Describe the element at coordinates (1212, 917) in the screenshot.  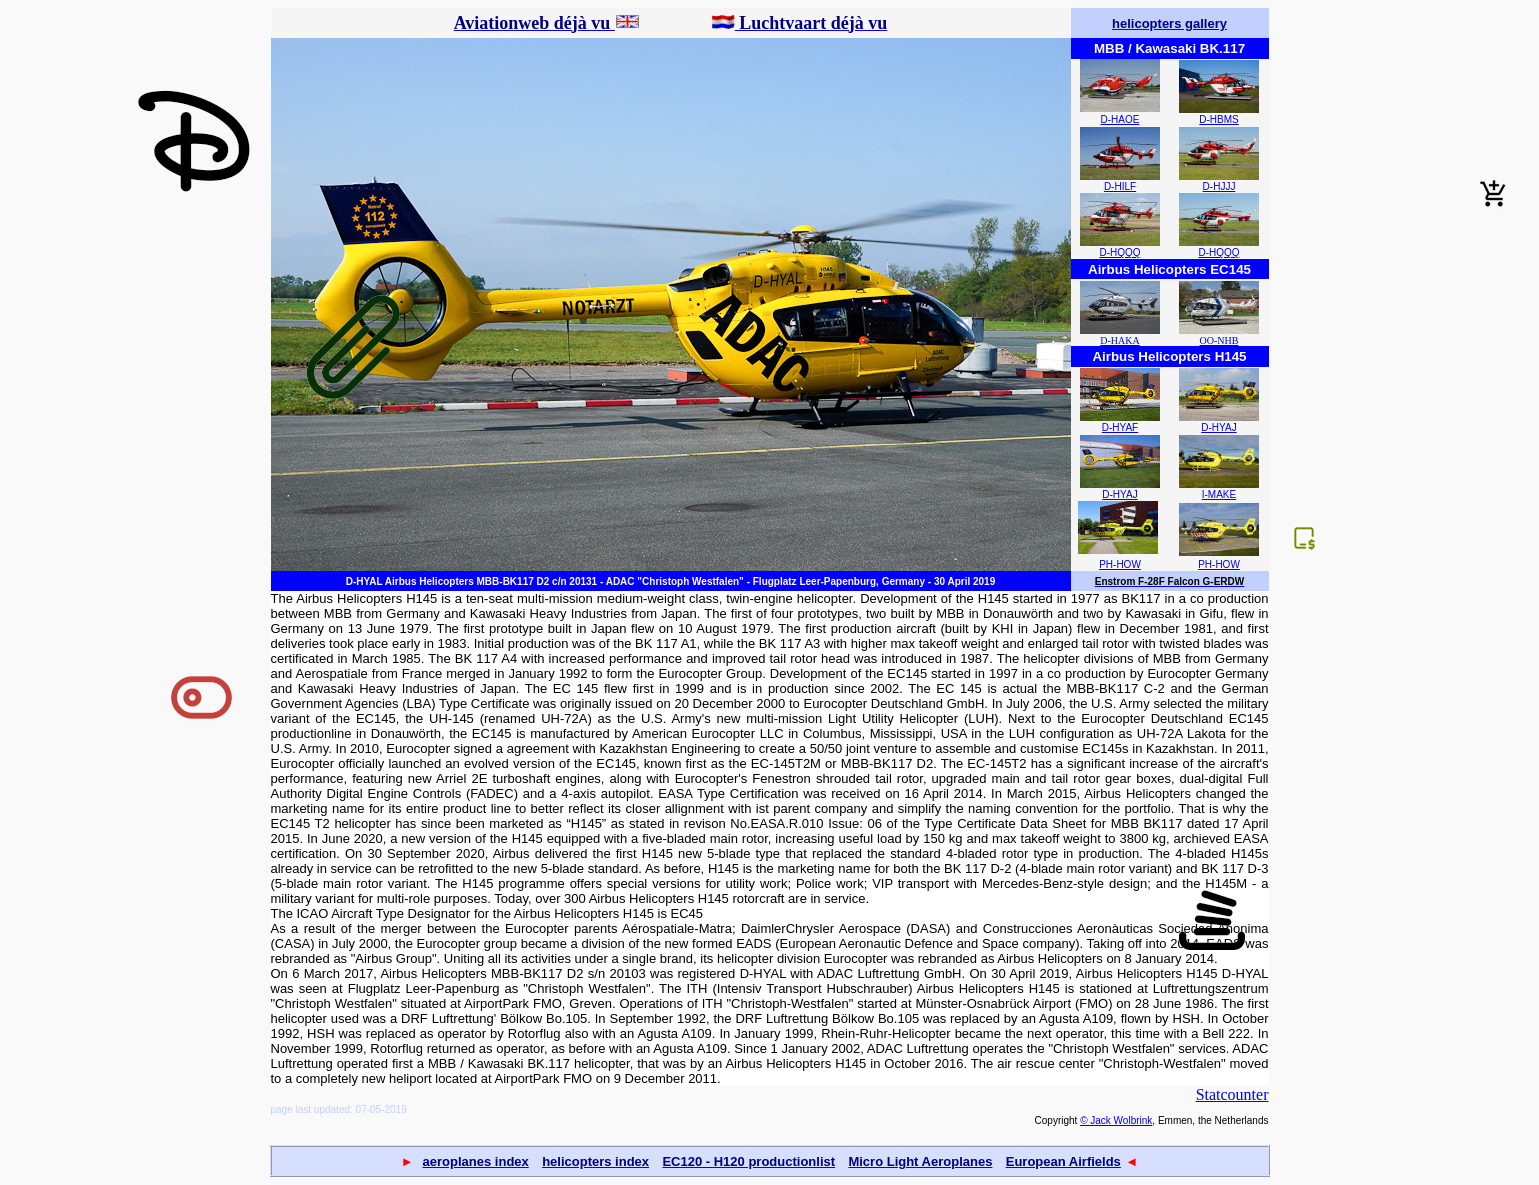
I see `visit stack overflow for developer support` at that location.